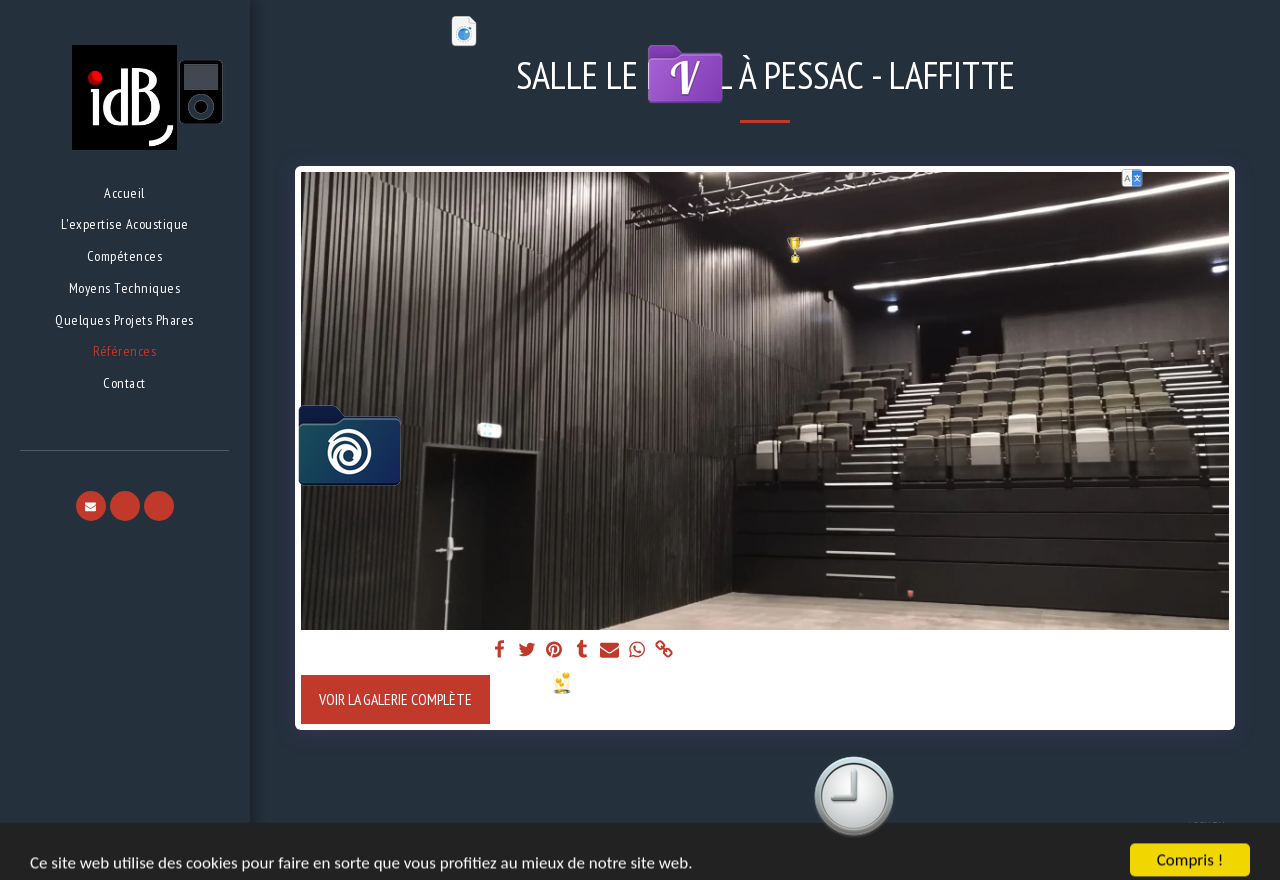 The width and height of the screenshot is (1280, 880). Describe the element at coordinates (1132, 178) in the screenshot. I see `access language and translation settings` at that location.